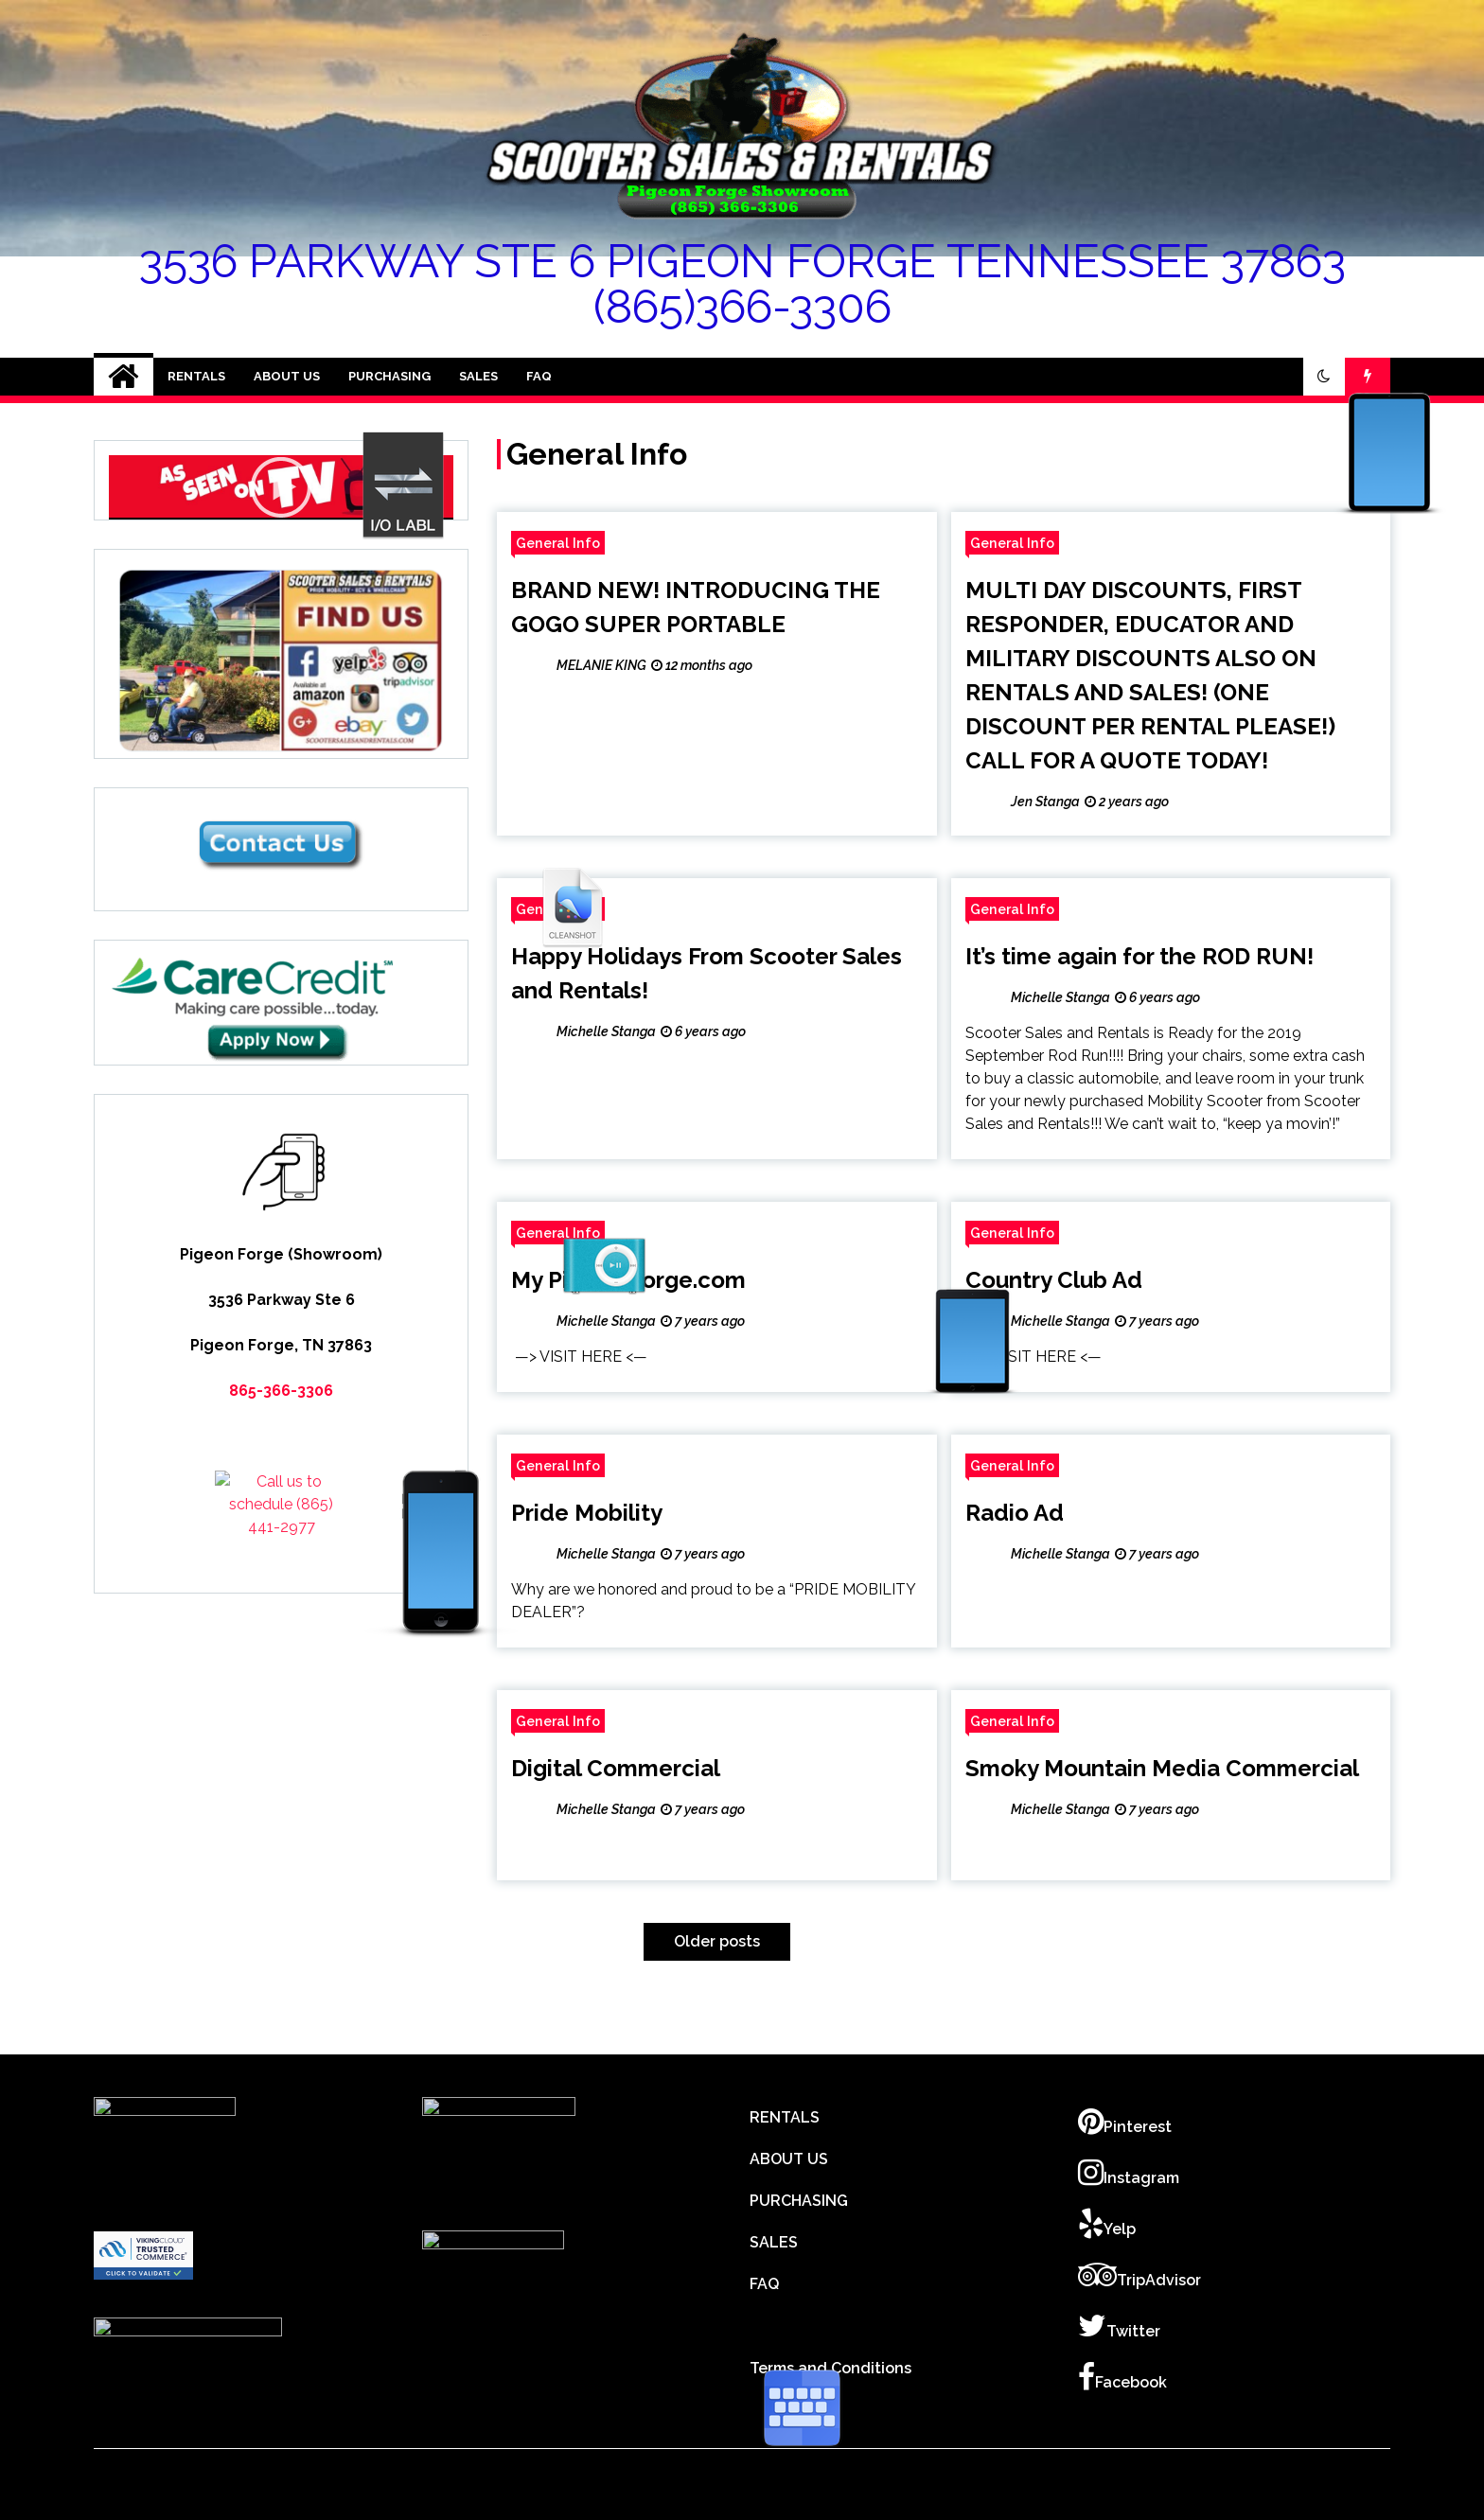  What do you see at coordinates (403, 487) in the screenshot?
I see `configure audio input/output settings in GarageBand` at bounding box center [403, 487].